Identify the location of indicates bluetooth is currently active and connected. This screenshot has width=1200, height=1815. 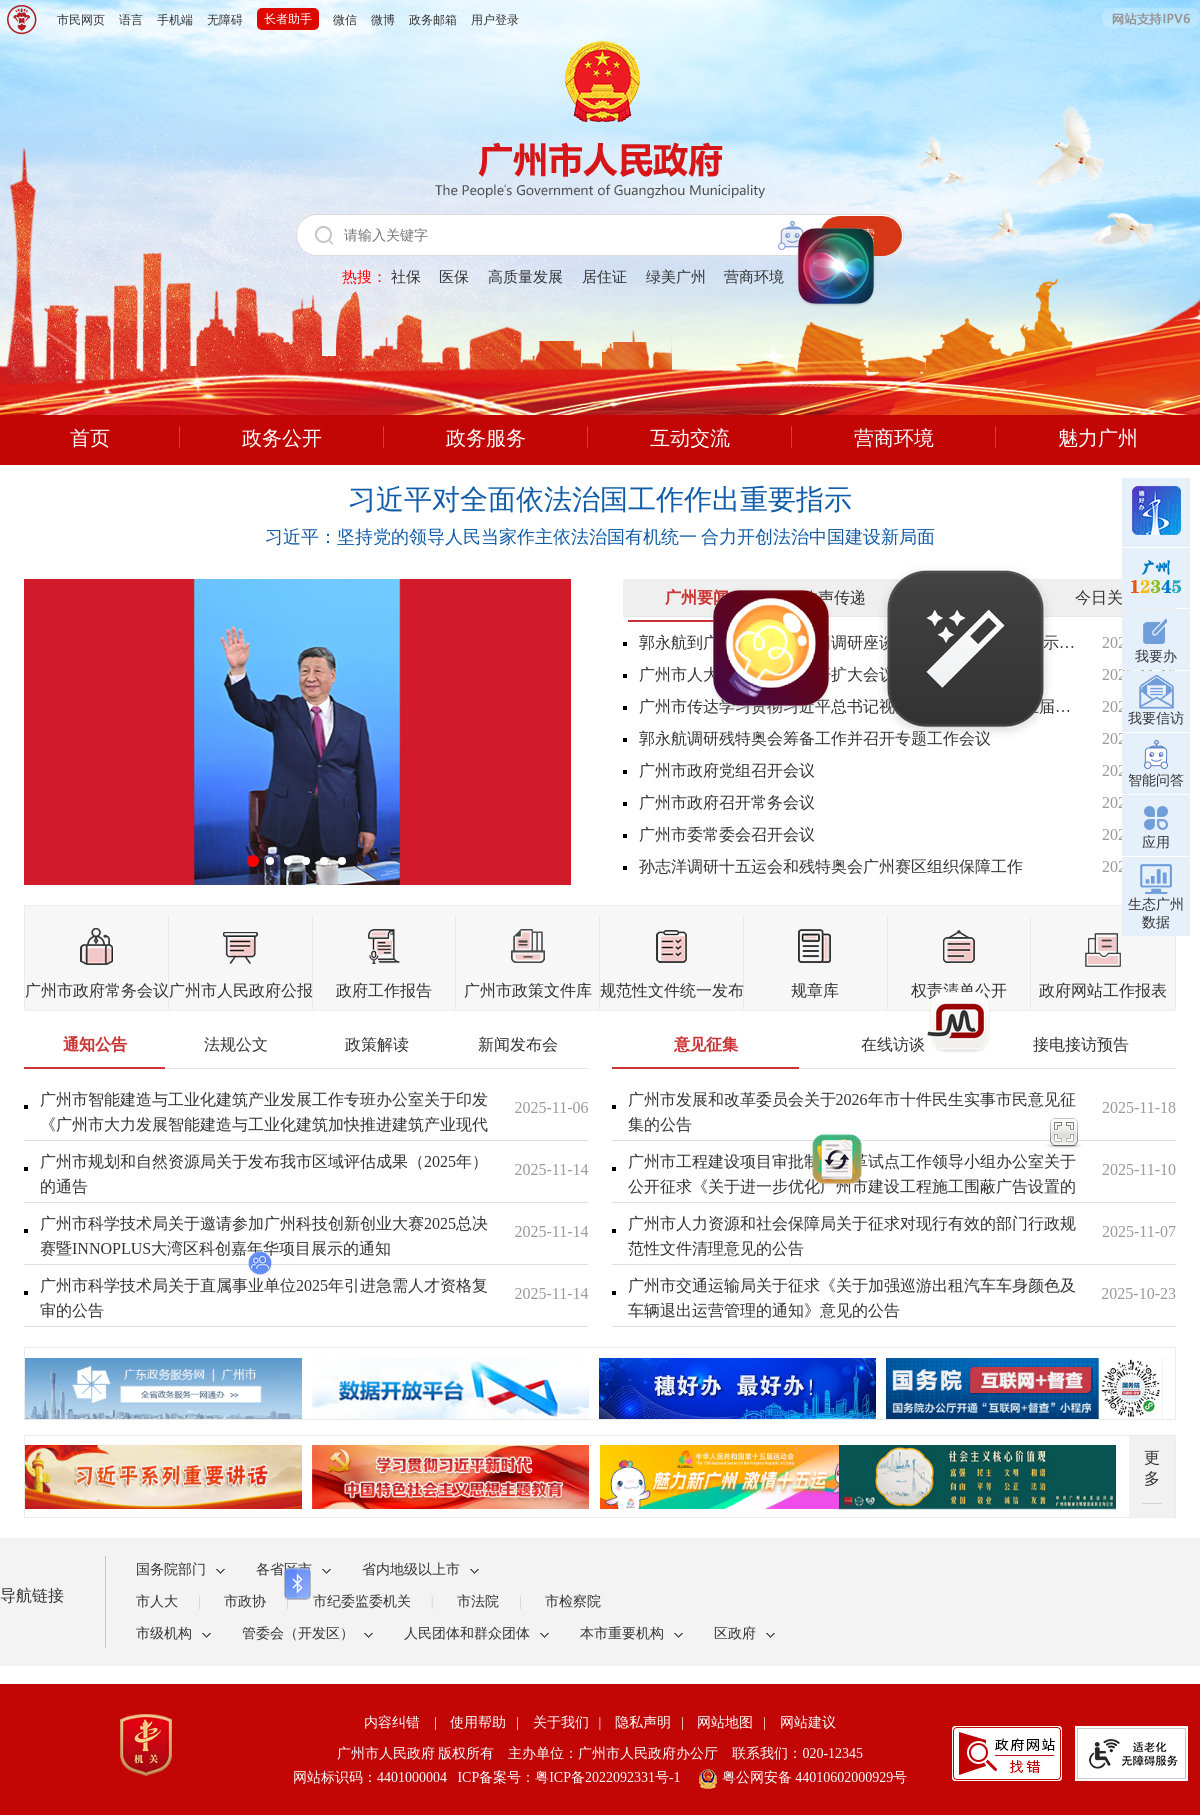
(297, 1583).